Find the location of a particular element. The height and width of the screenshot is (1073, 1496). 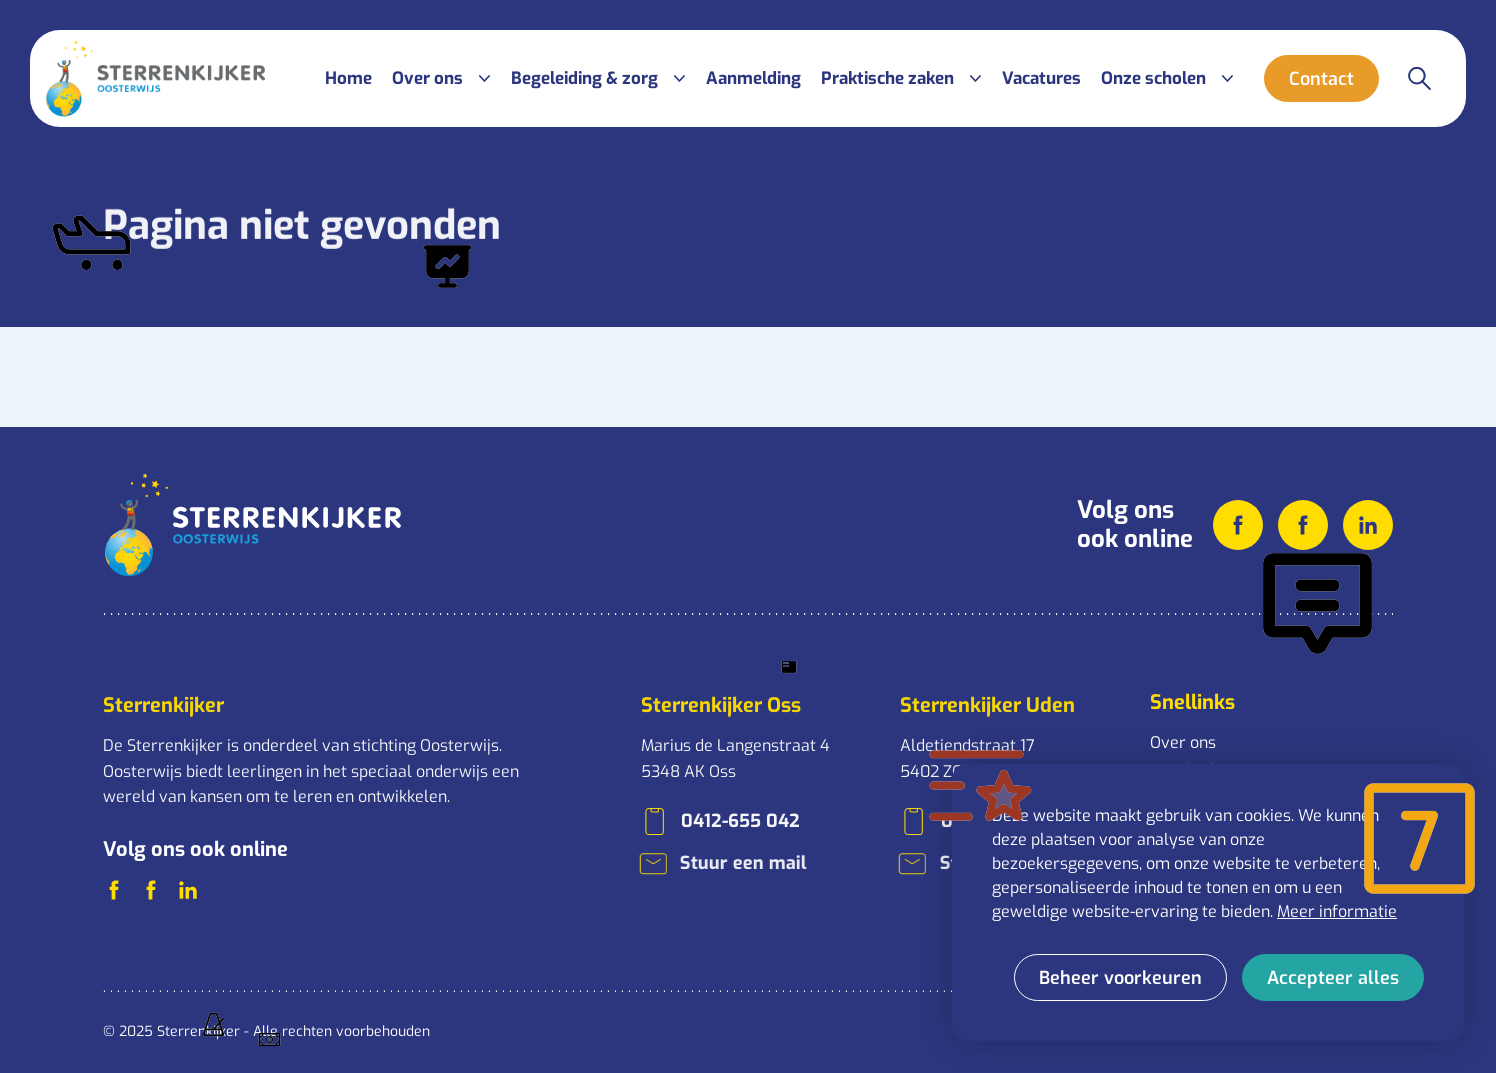

flight has landed or is on the ground is located at coordinates (91, 241).